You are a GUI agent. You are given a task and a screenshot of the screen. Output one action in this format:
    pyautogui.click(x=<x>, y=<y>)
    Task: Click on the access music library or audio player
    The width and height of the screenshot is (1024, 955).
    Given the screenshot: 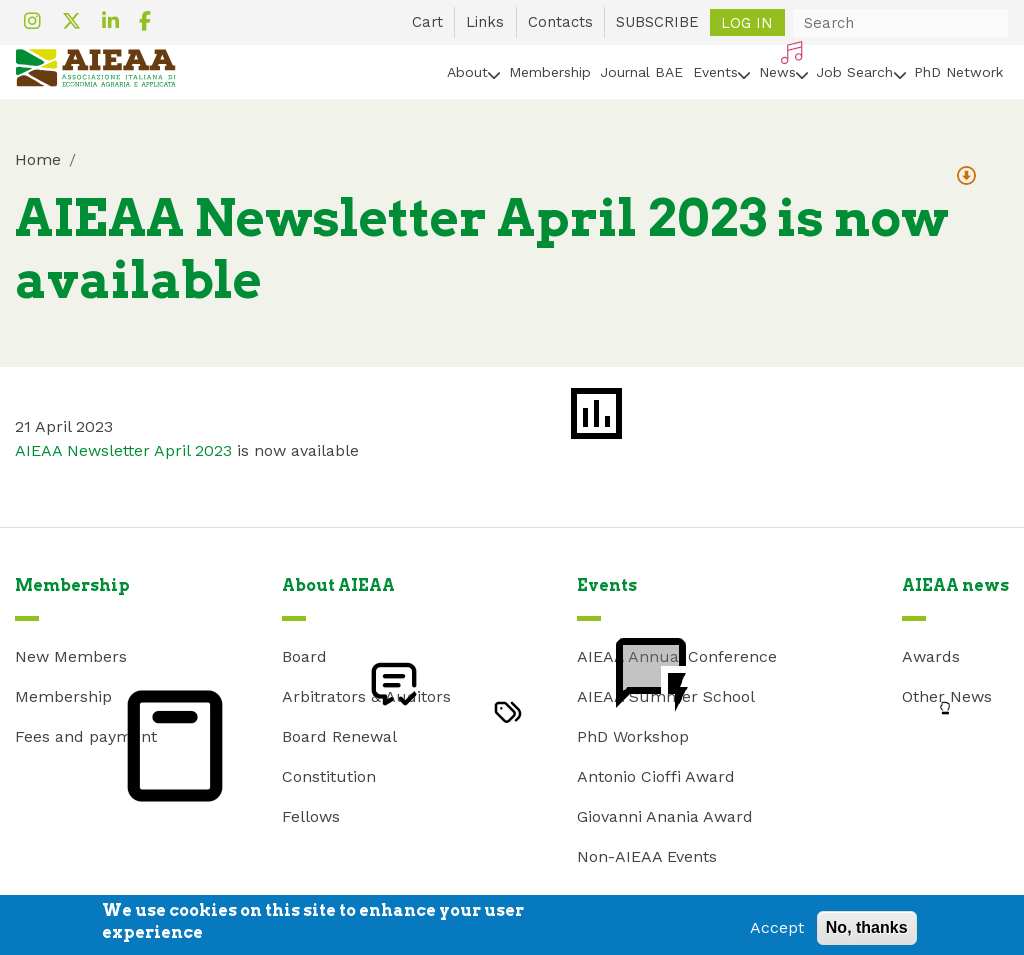 What is the action you would take?
    pyautogui.click(x=793, y=53)
    